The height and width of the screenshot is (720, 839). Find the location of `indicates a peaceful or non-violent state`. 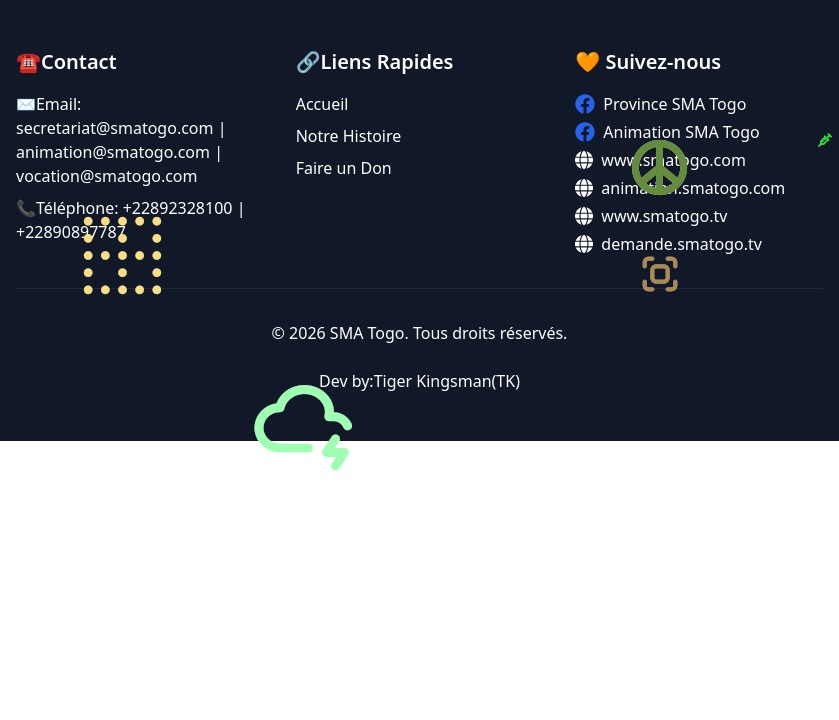

indicates a peaceful or non-violent state is located at coordinates (659, 167).